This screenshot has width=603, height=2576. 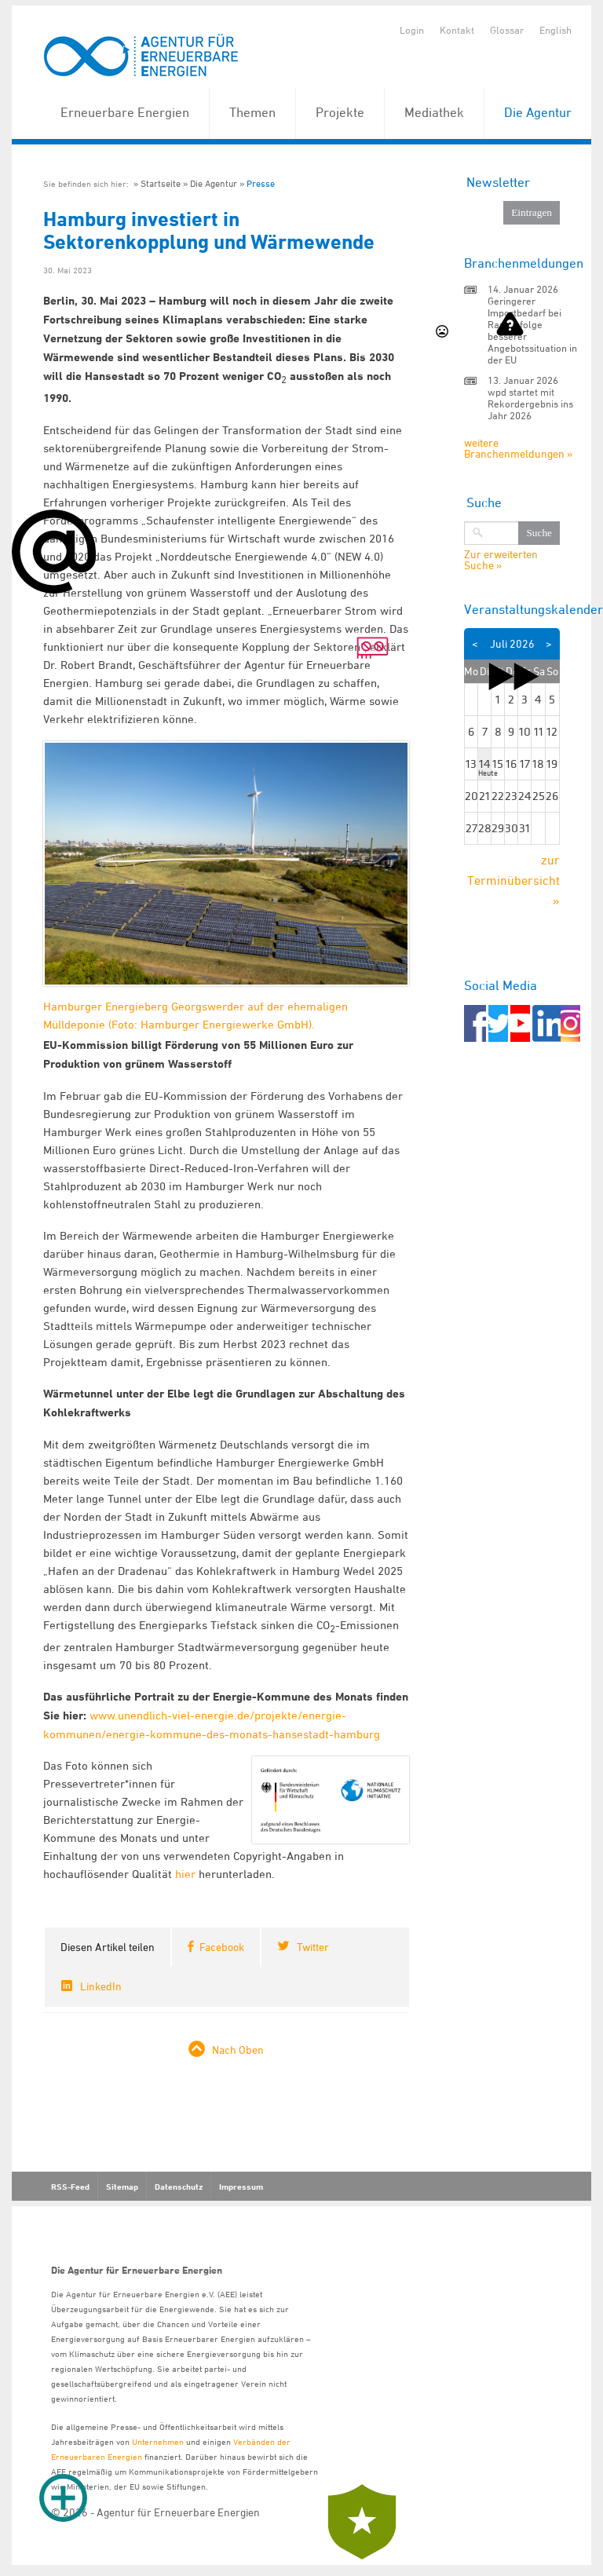 I want to click on skip to next track or media, so click(x=513, y=676).